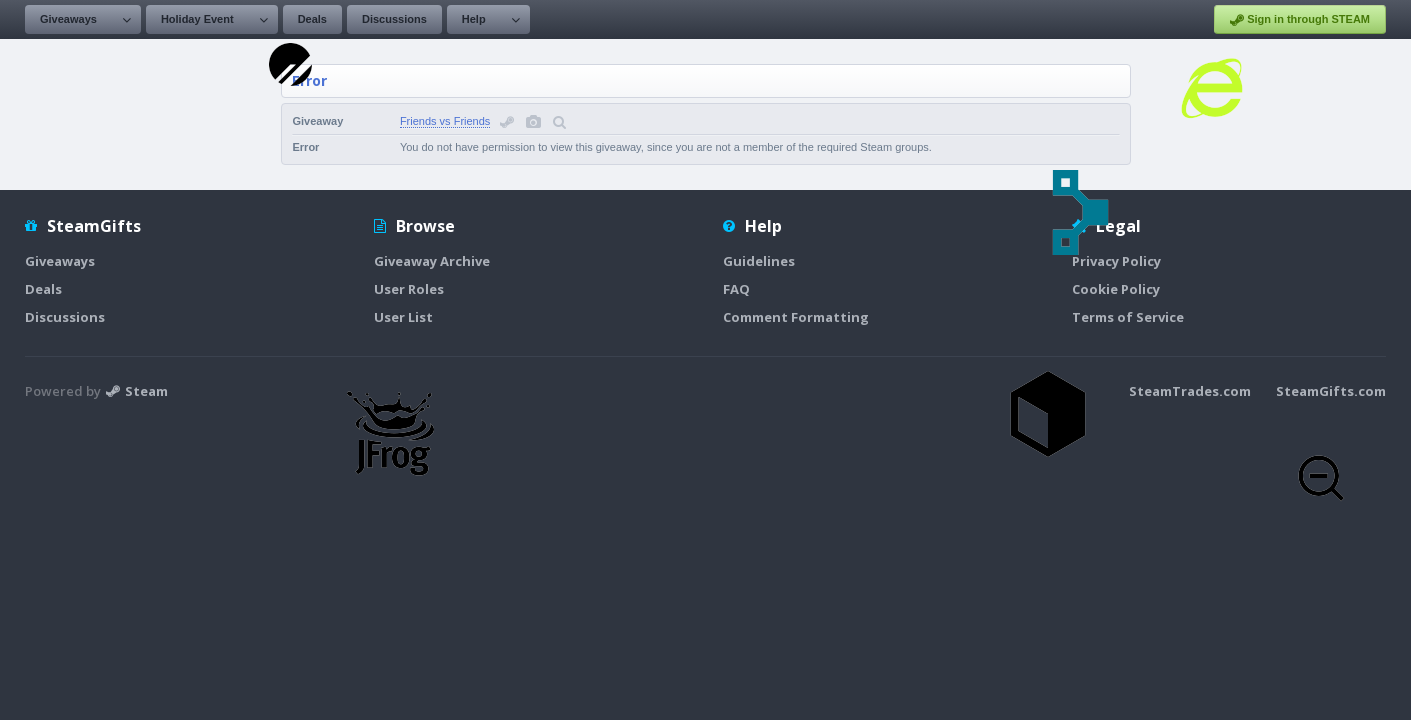 The height and width of the screenshot is (720, 1411). I want to click on navigate to JFrog DevOps platform, so click(390, 433).